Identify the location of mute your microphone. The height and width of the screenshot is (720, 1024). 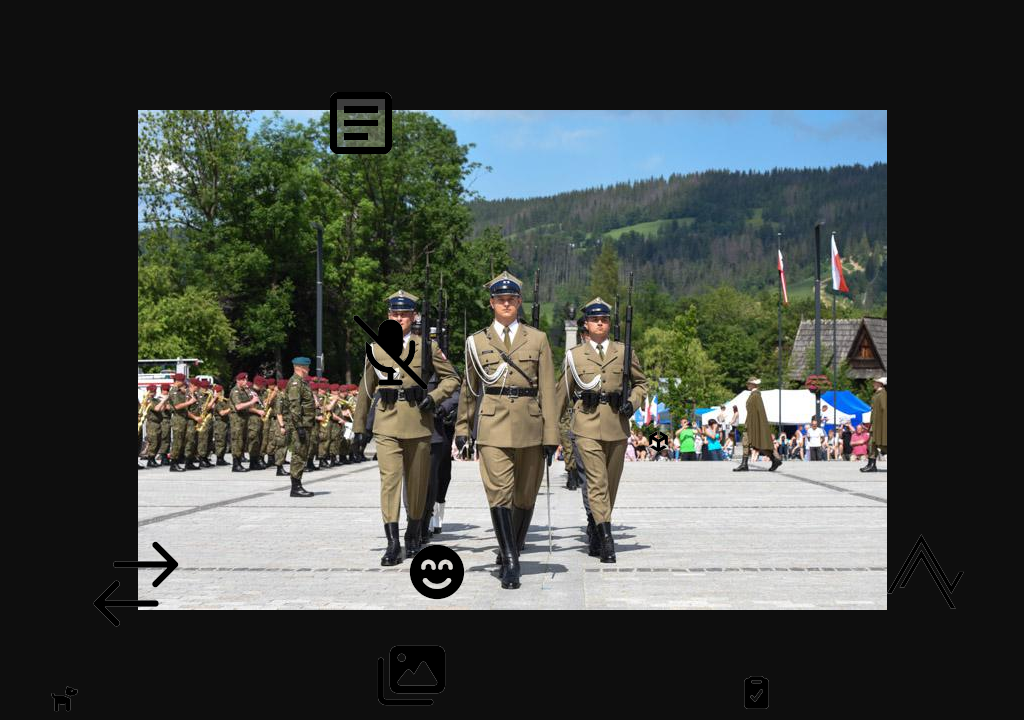
(390, 352).